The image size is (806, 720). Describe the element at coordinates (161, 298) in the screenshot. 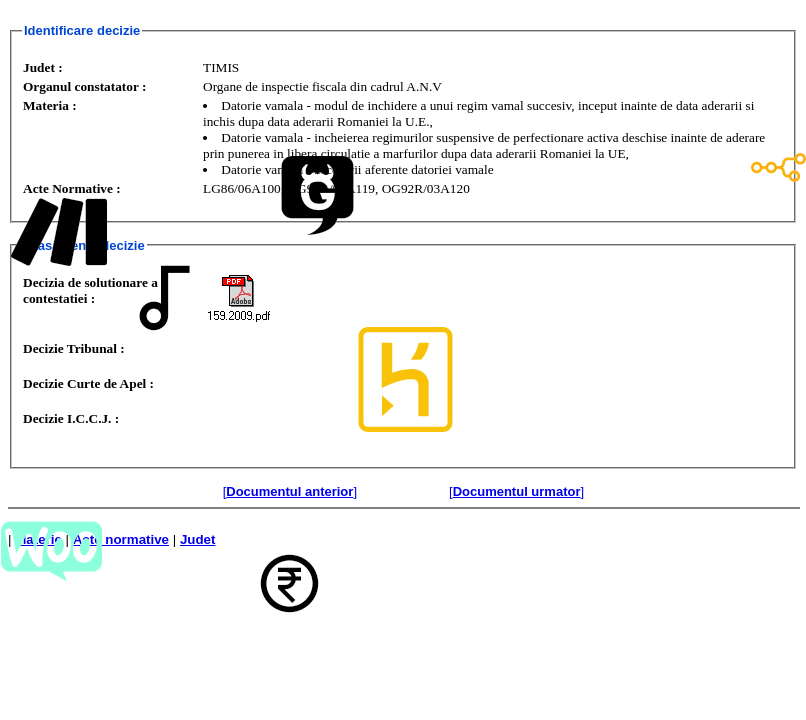

I see `access music library or audio files` at that location.